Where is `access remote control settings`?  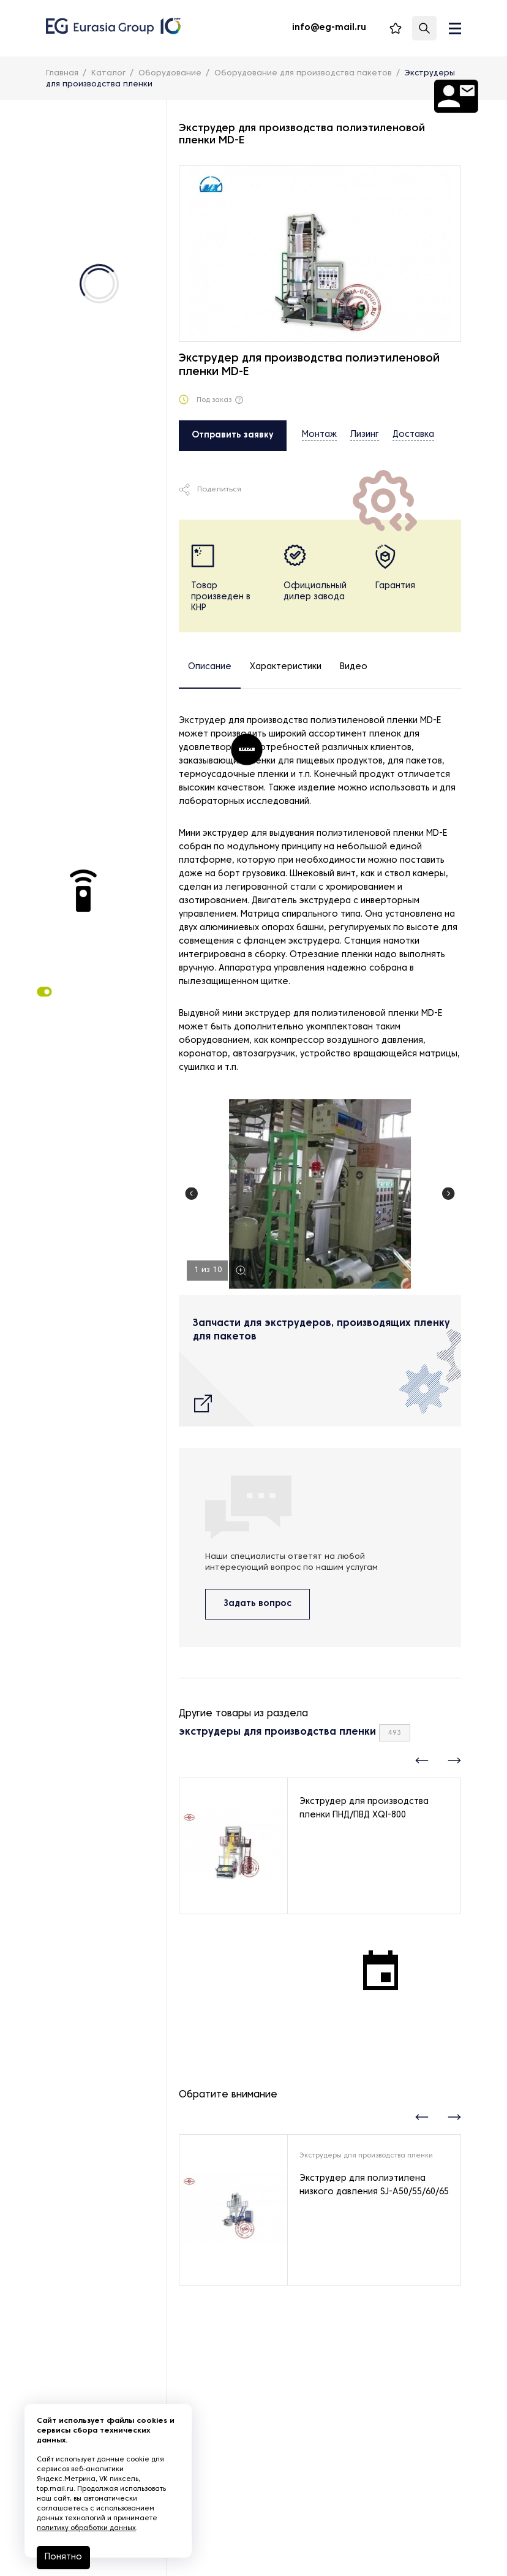
access remote control settings is located at coordinates (83, 892).